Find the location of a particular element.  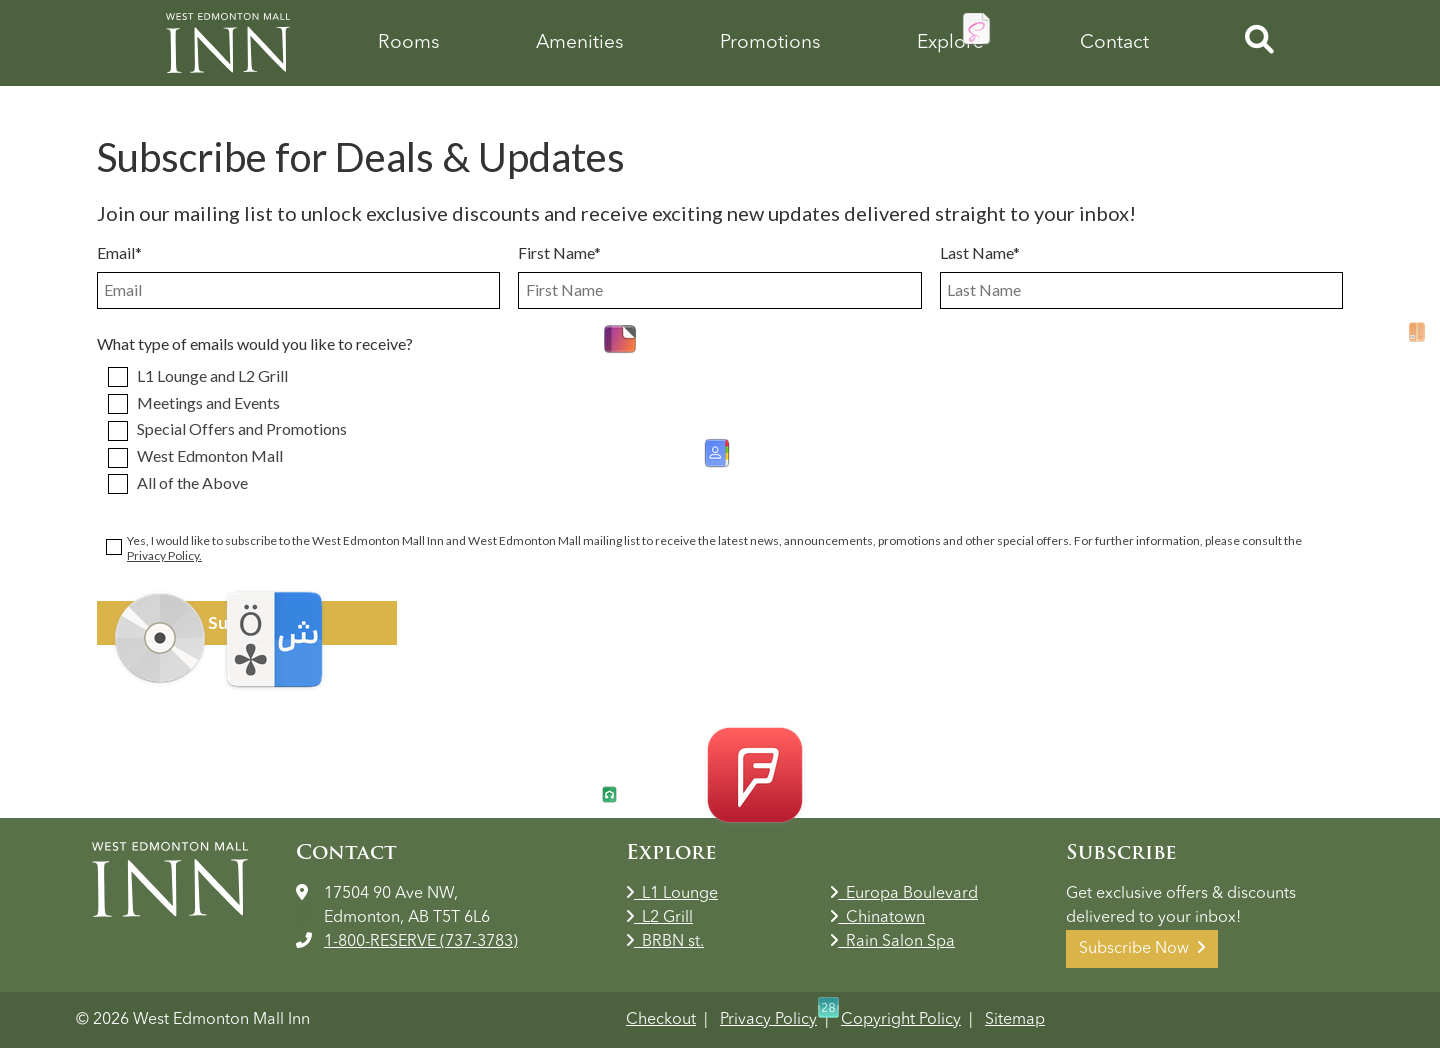

compressed archive file is located at coordinates (1417, 332).